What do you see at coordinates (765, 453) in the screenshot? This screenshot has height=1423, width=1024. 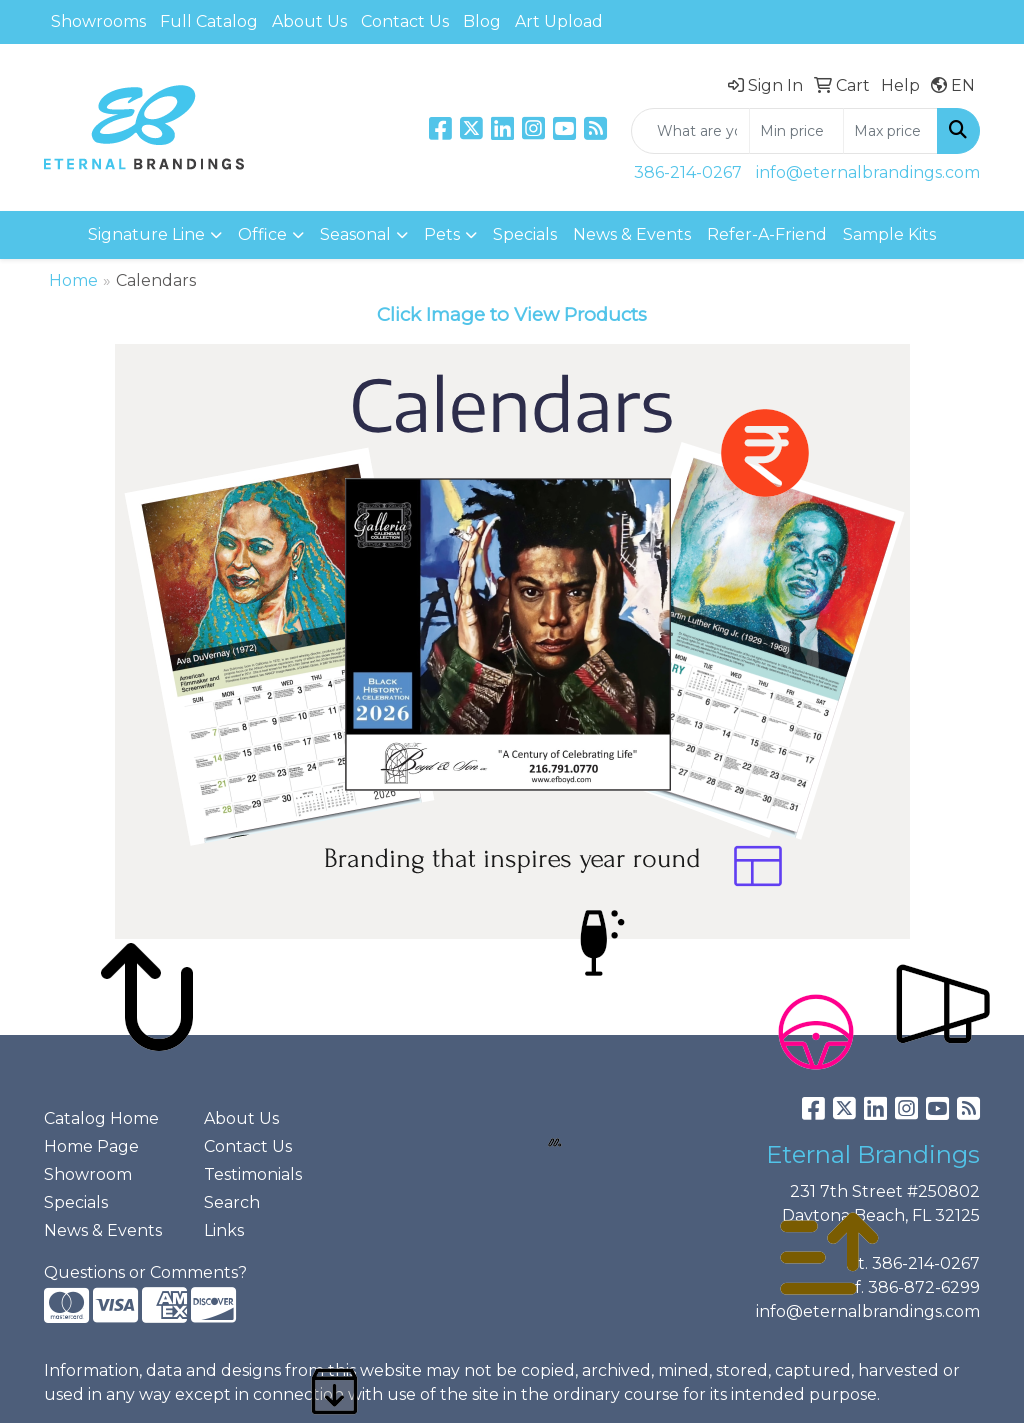 I see `view price in Indian rupees` at bounding box center [765, 453].